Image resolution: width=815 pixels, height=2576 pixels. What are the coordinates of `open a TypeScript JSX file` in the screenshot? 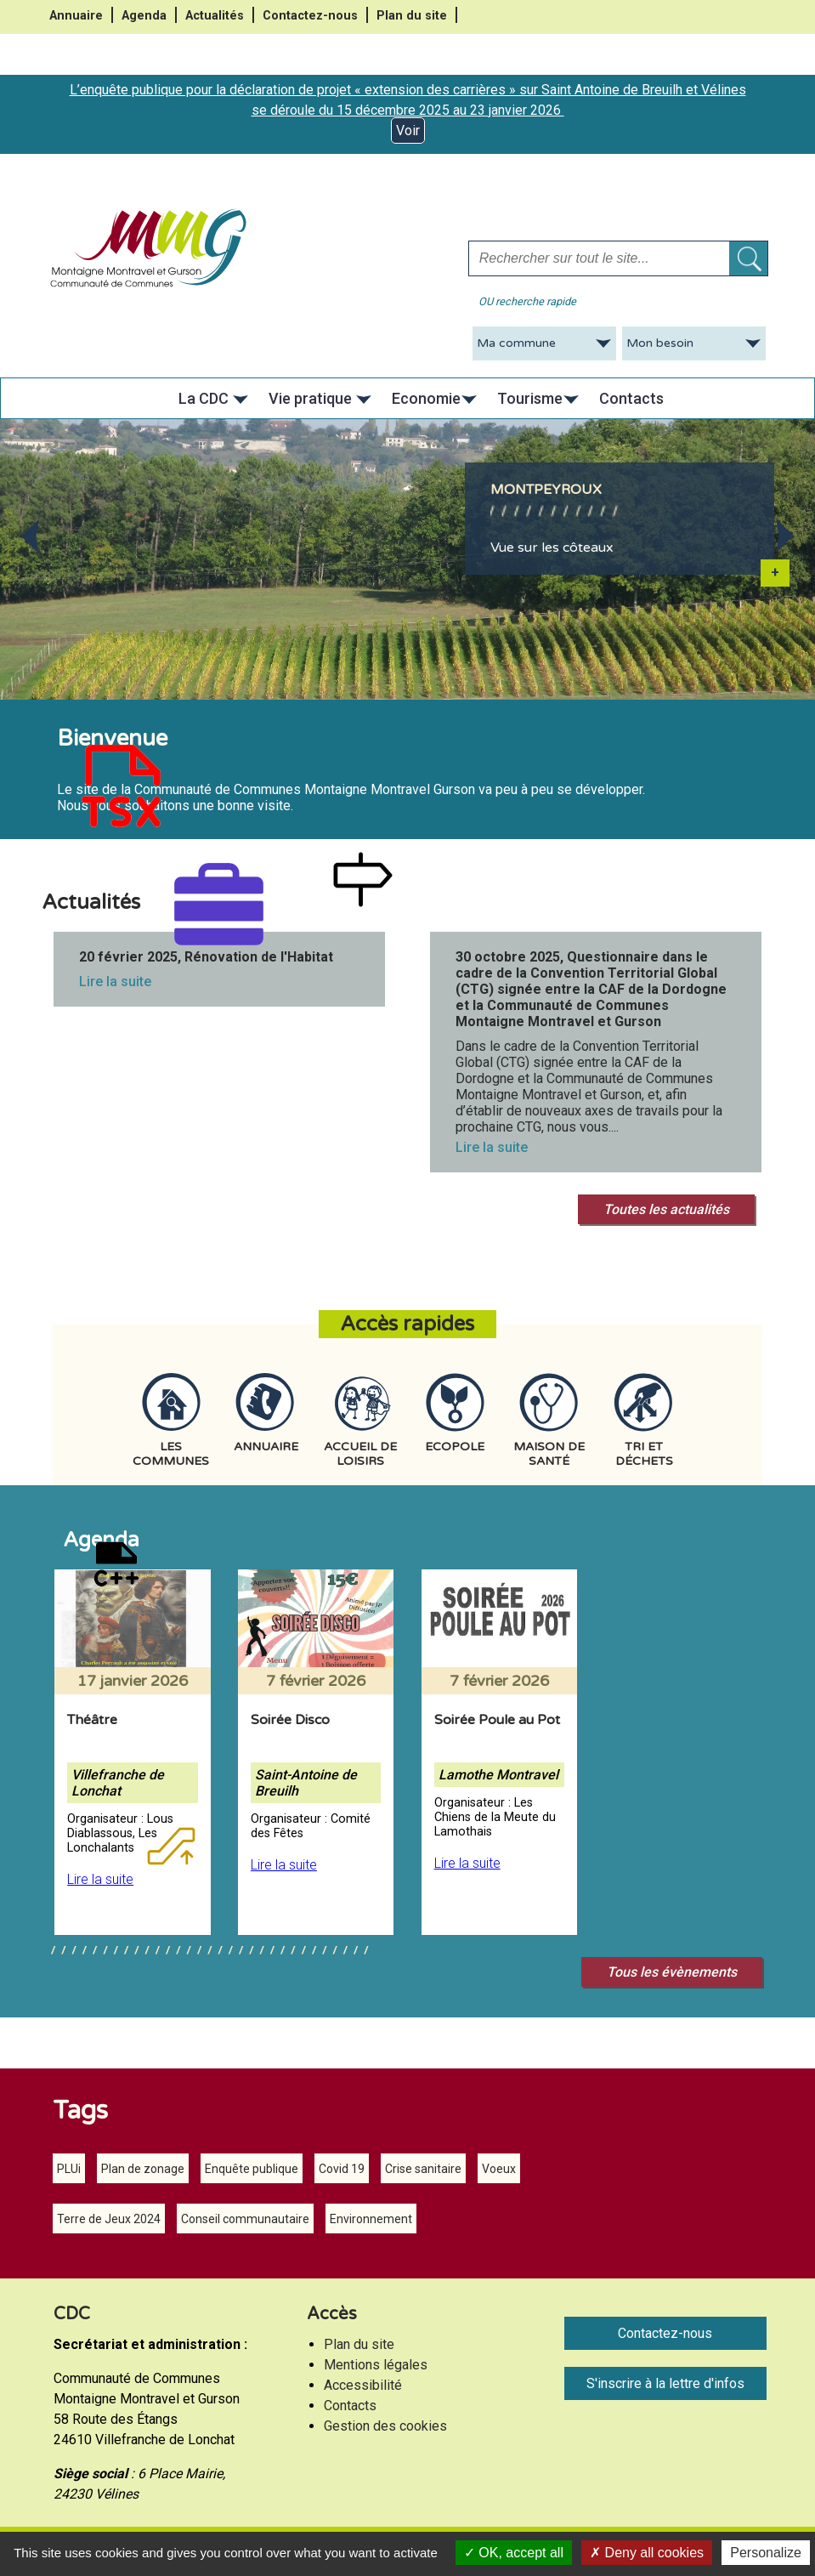 It's located at (122, 789).